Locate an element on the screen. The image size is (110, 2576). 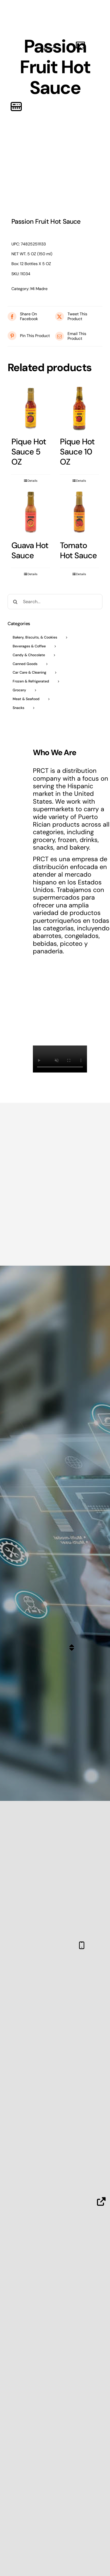
open link in a new tab or window is located at coordinates (101, 2201).